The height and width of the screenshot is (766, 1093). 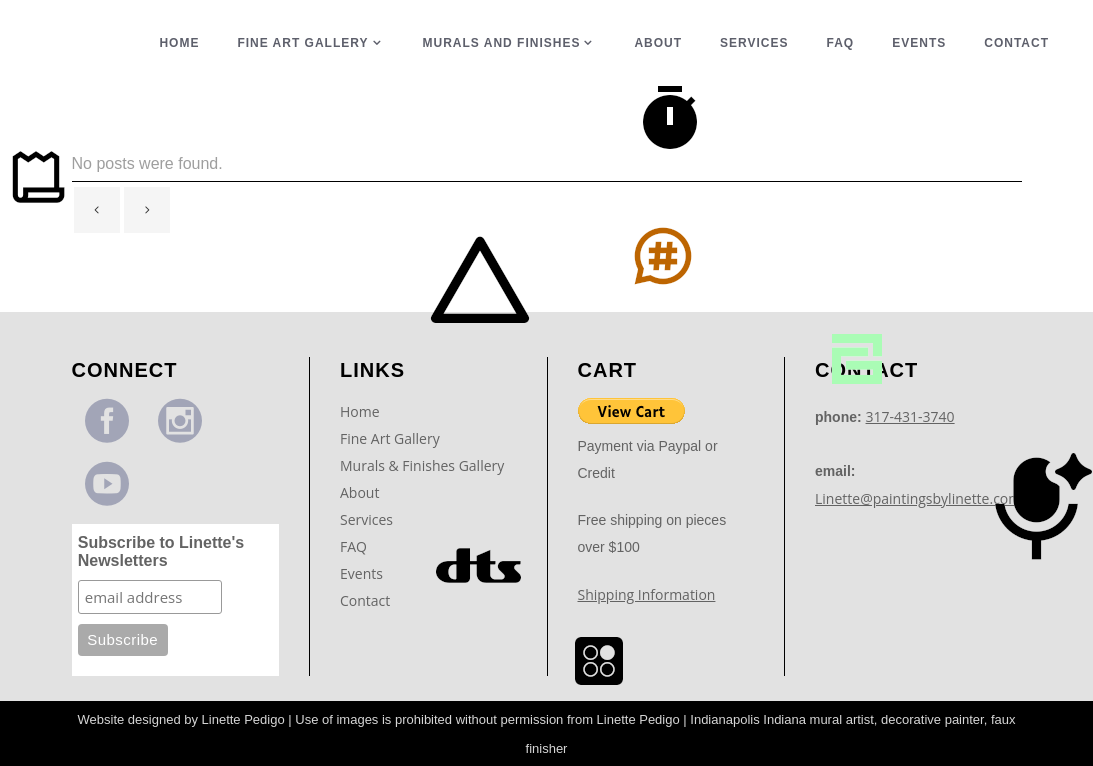 What do you see at coordinates (480, 281) in the screenshot?
I see `draw or insert a triangle shape` at bounding box center [480, 281].